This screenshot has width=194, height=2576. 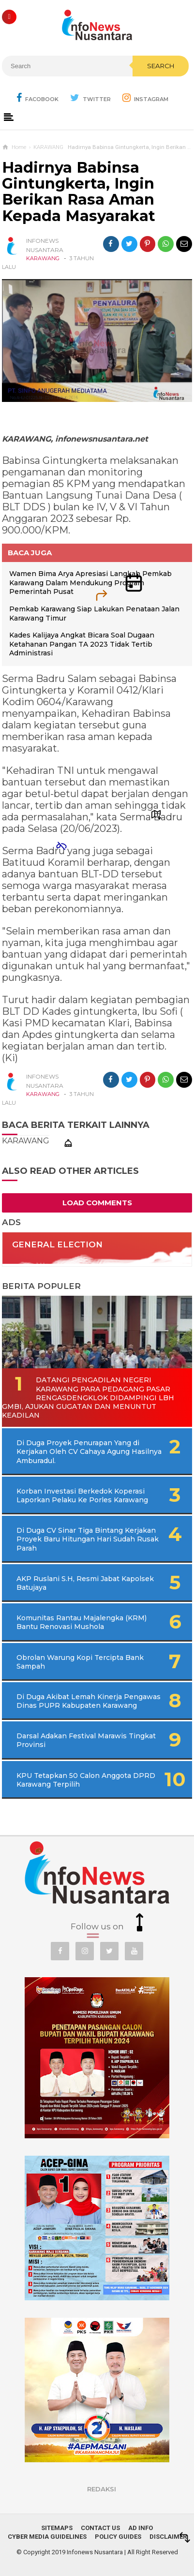 I want to click on view or add a calendar event, so click(x=134, y=582).